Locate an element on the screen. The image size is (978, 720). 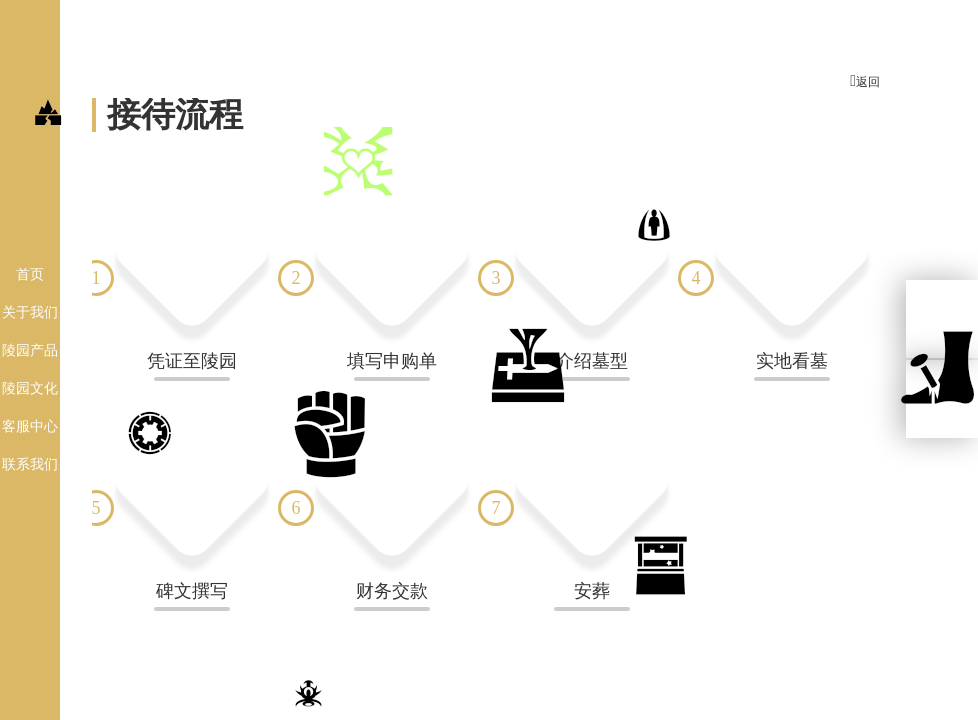
craft or forge a new sword is located at coordinates (528, 366).